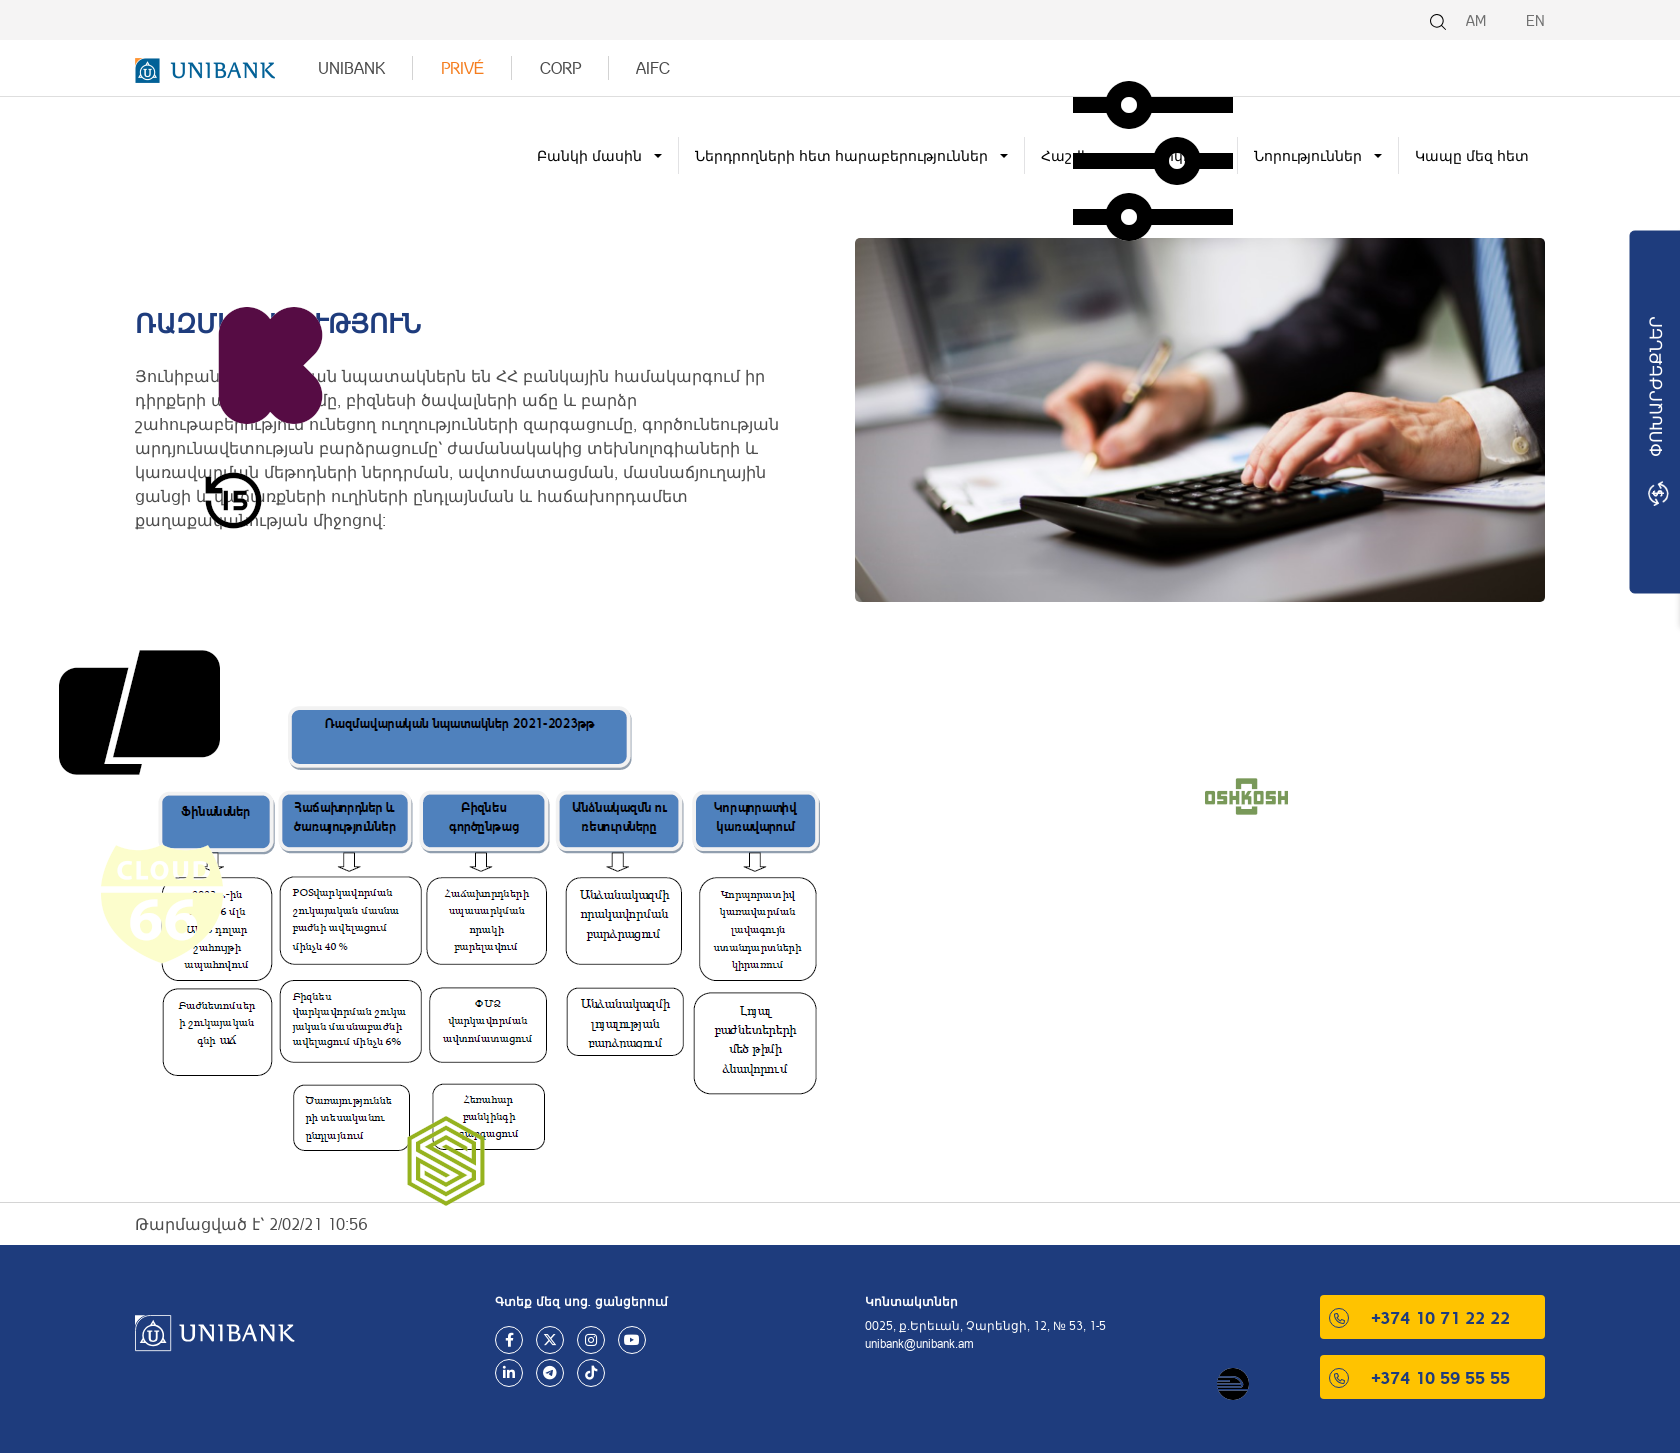  What do you see at coordinates (233, 500) in the screenshot?
I see `rewind 15 seconds` at bounding box center [233, 500].